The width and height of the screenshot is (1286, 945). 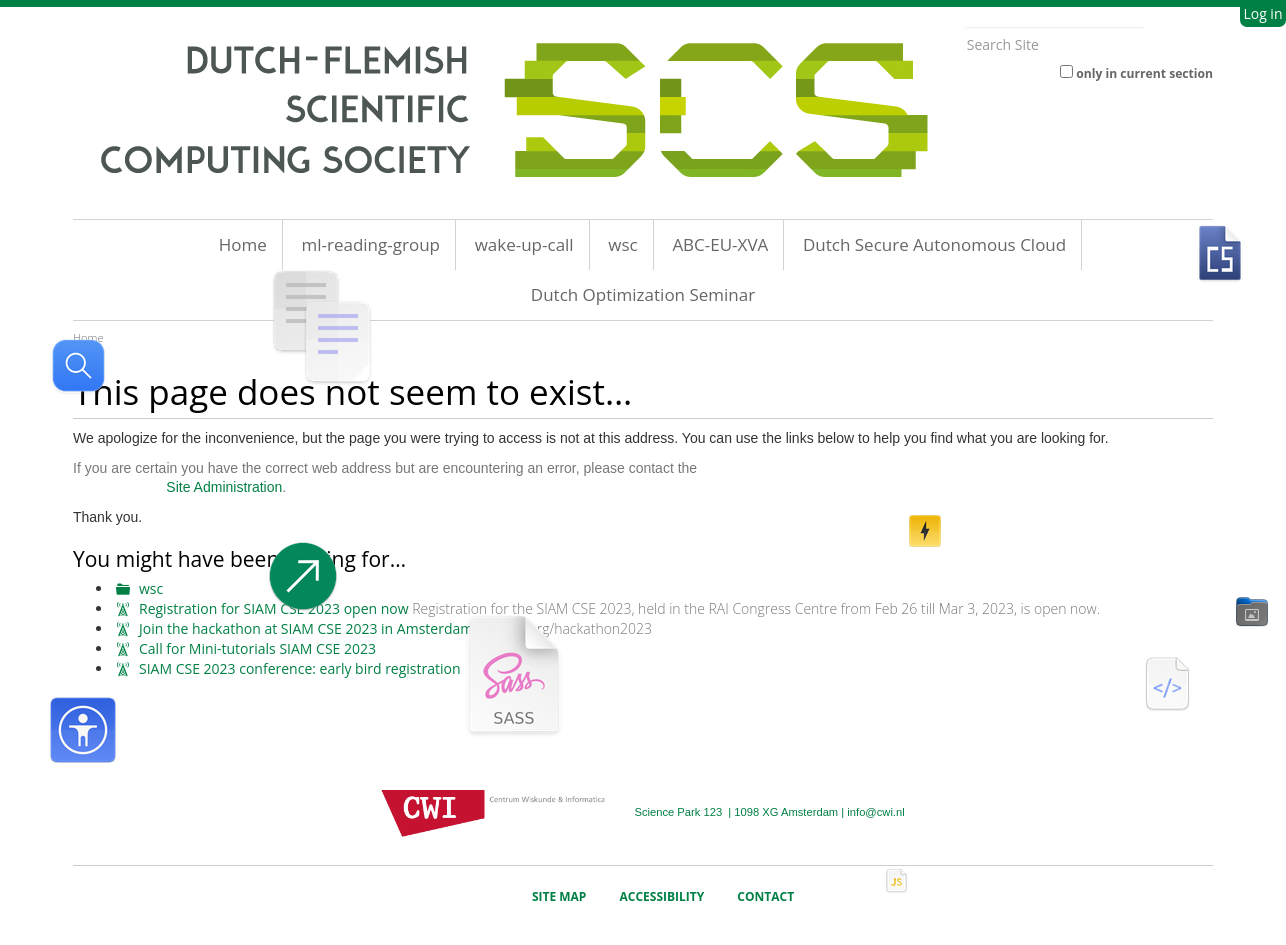 What do you see at coordinates (78, 366) in the screenshot?
I see `open search preferences or settings` at bounding box center [78, 366].